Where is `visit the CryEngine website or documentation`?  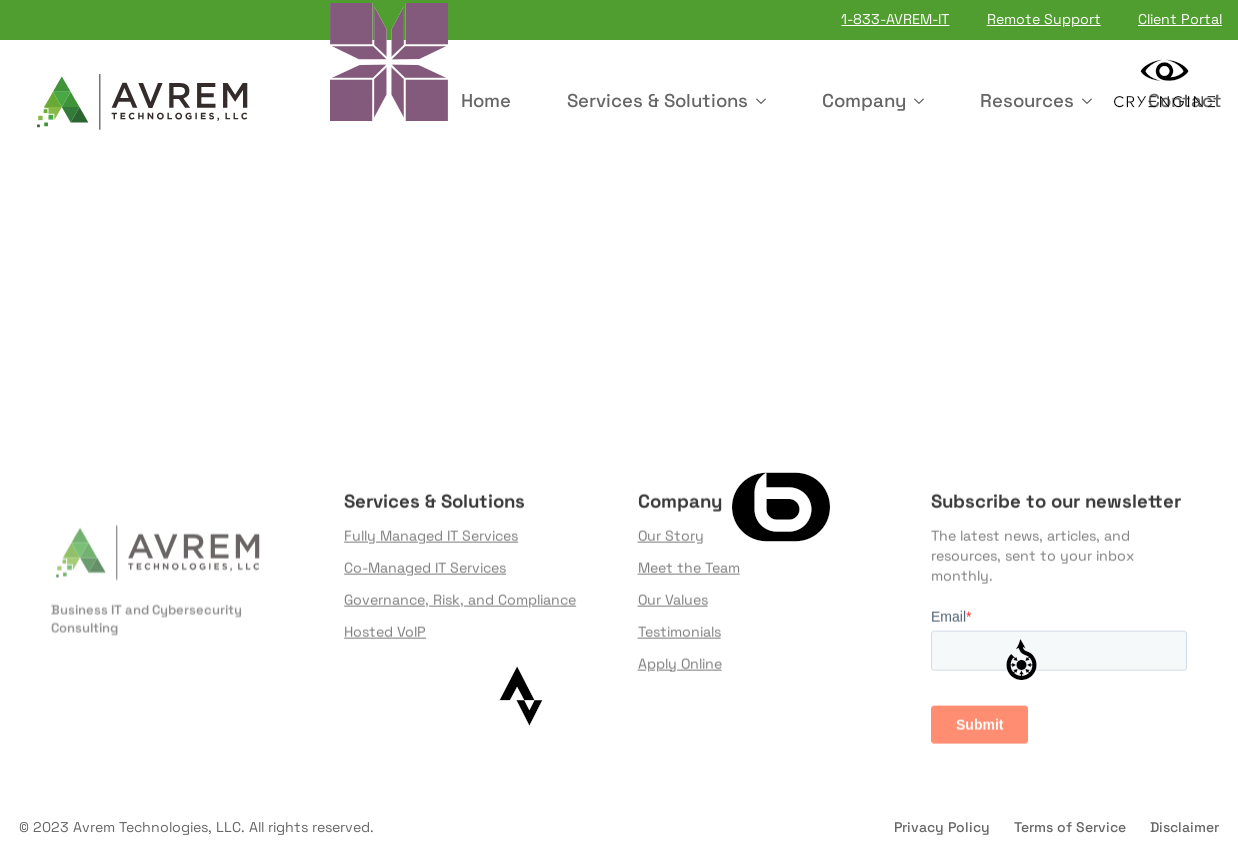 visit the CryEngine website or documentation is located at coordinates (1166, 83).